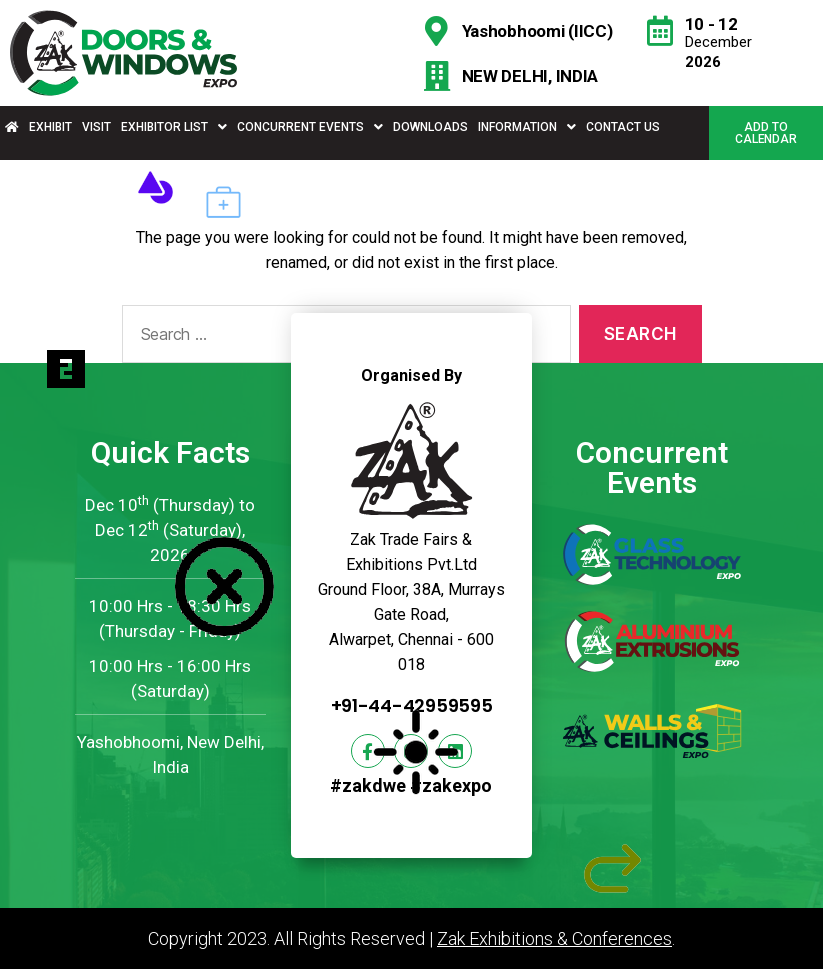  I want to click on select option number two, so click(66, 369).